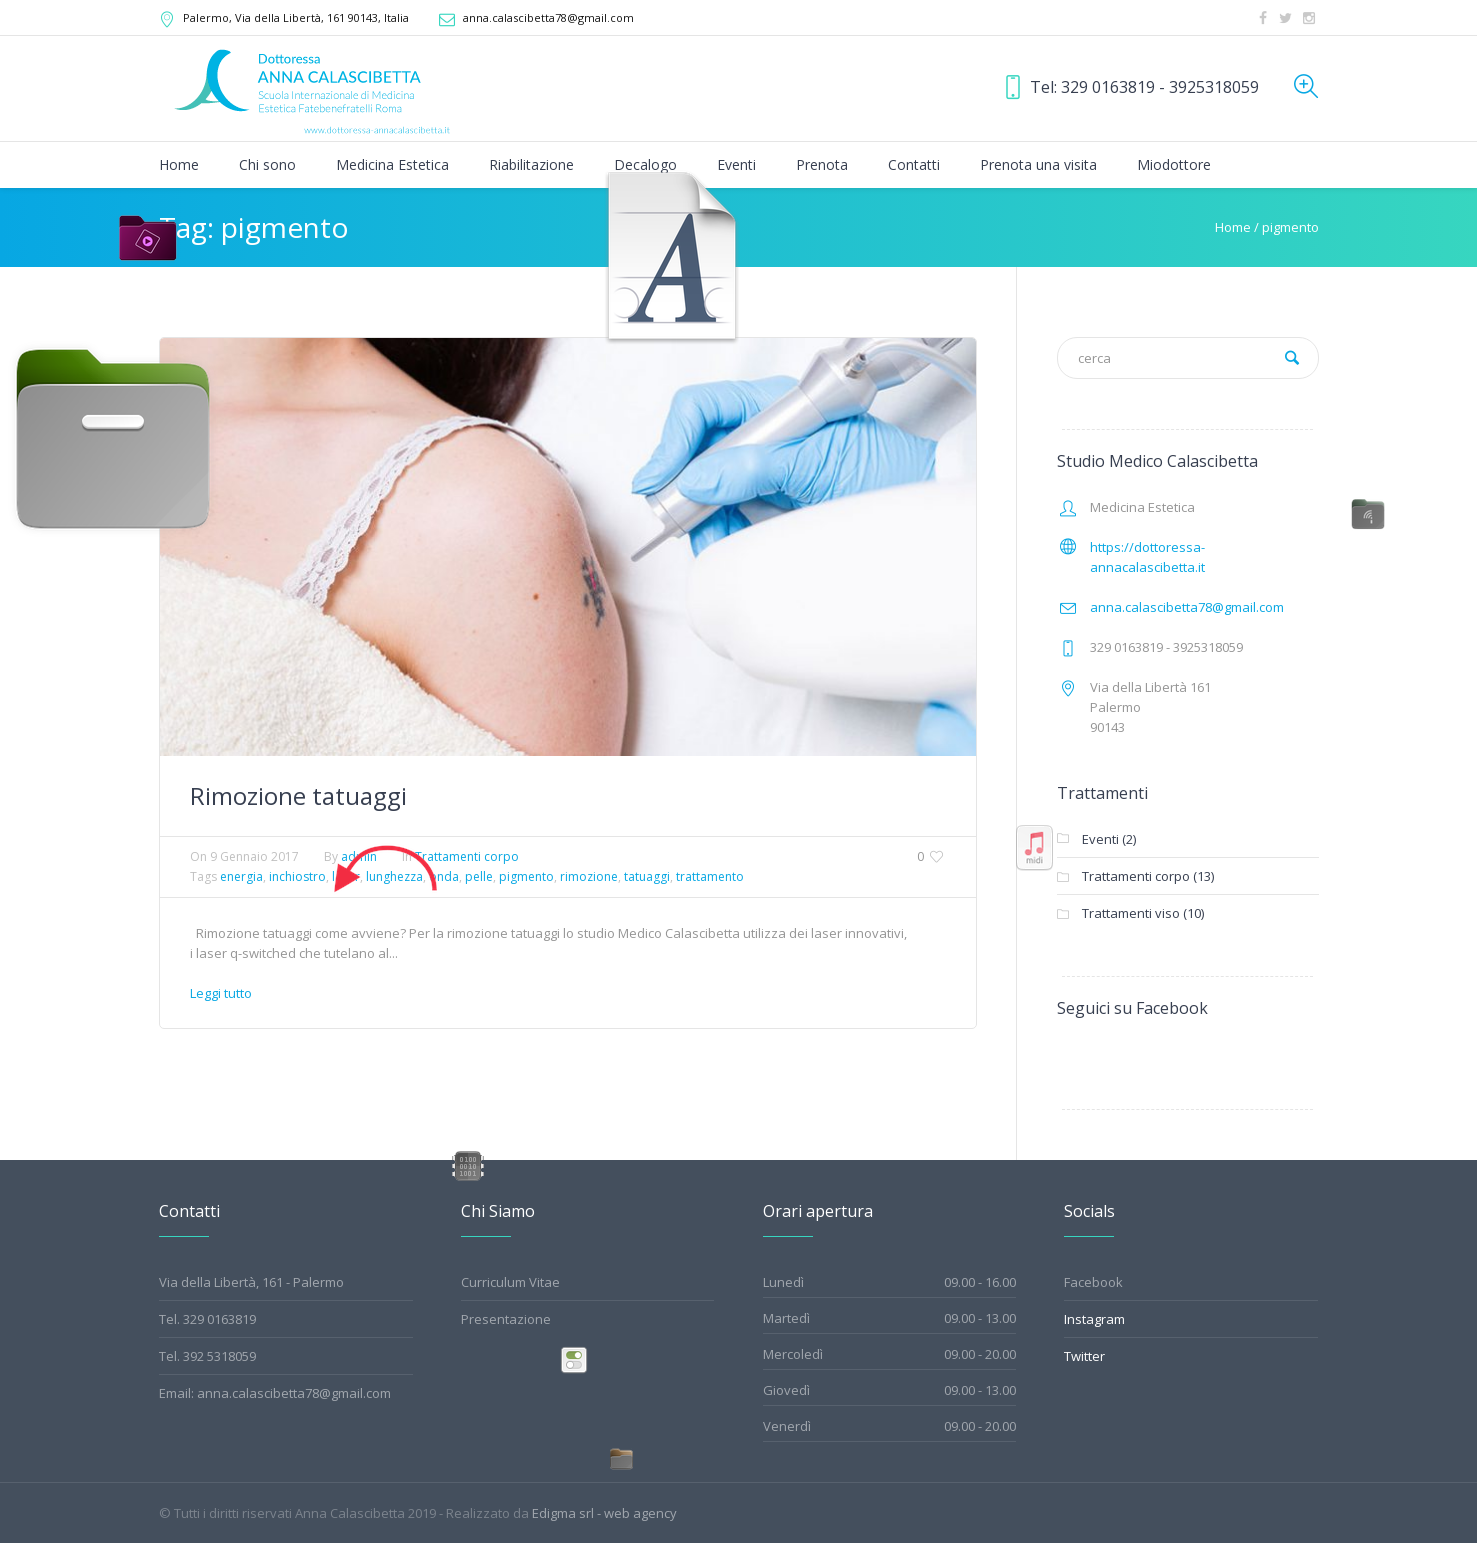  I want to click on open system settings or preferences, so click(574, 1360).